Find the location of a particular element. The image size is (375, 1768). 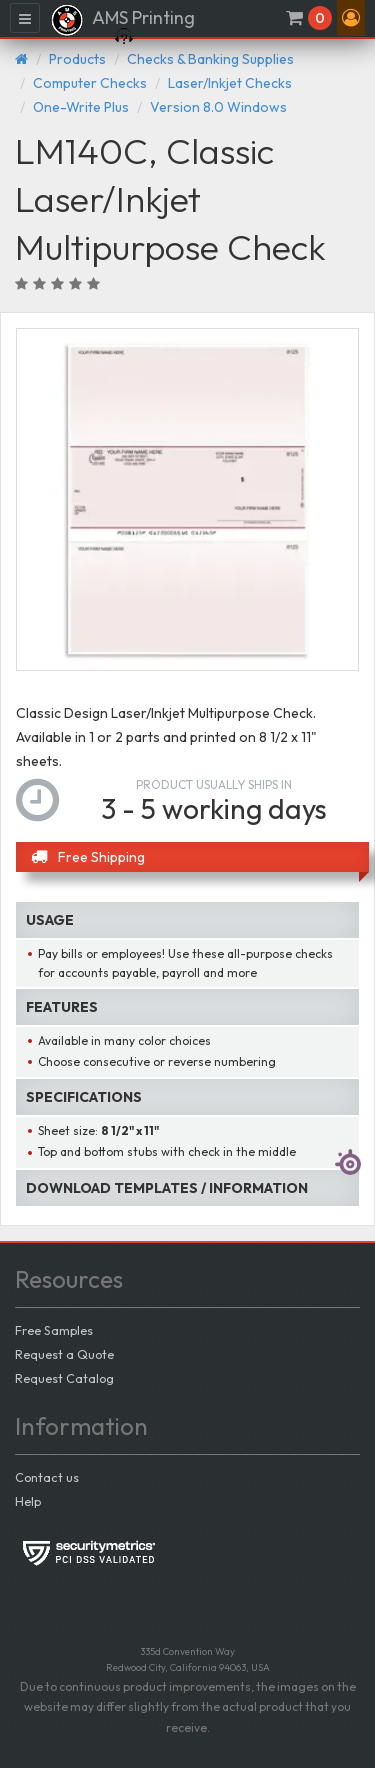

visit the SteelSeries website or store is located at coordinates (348, 1162).